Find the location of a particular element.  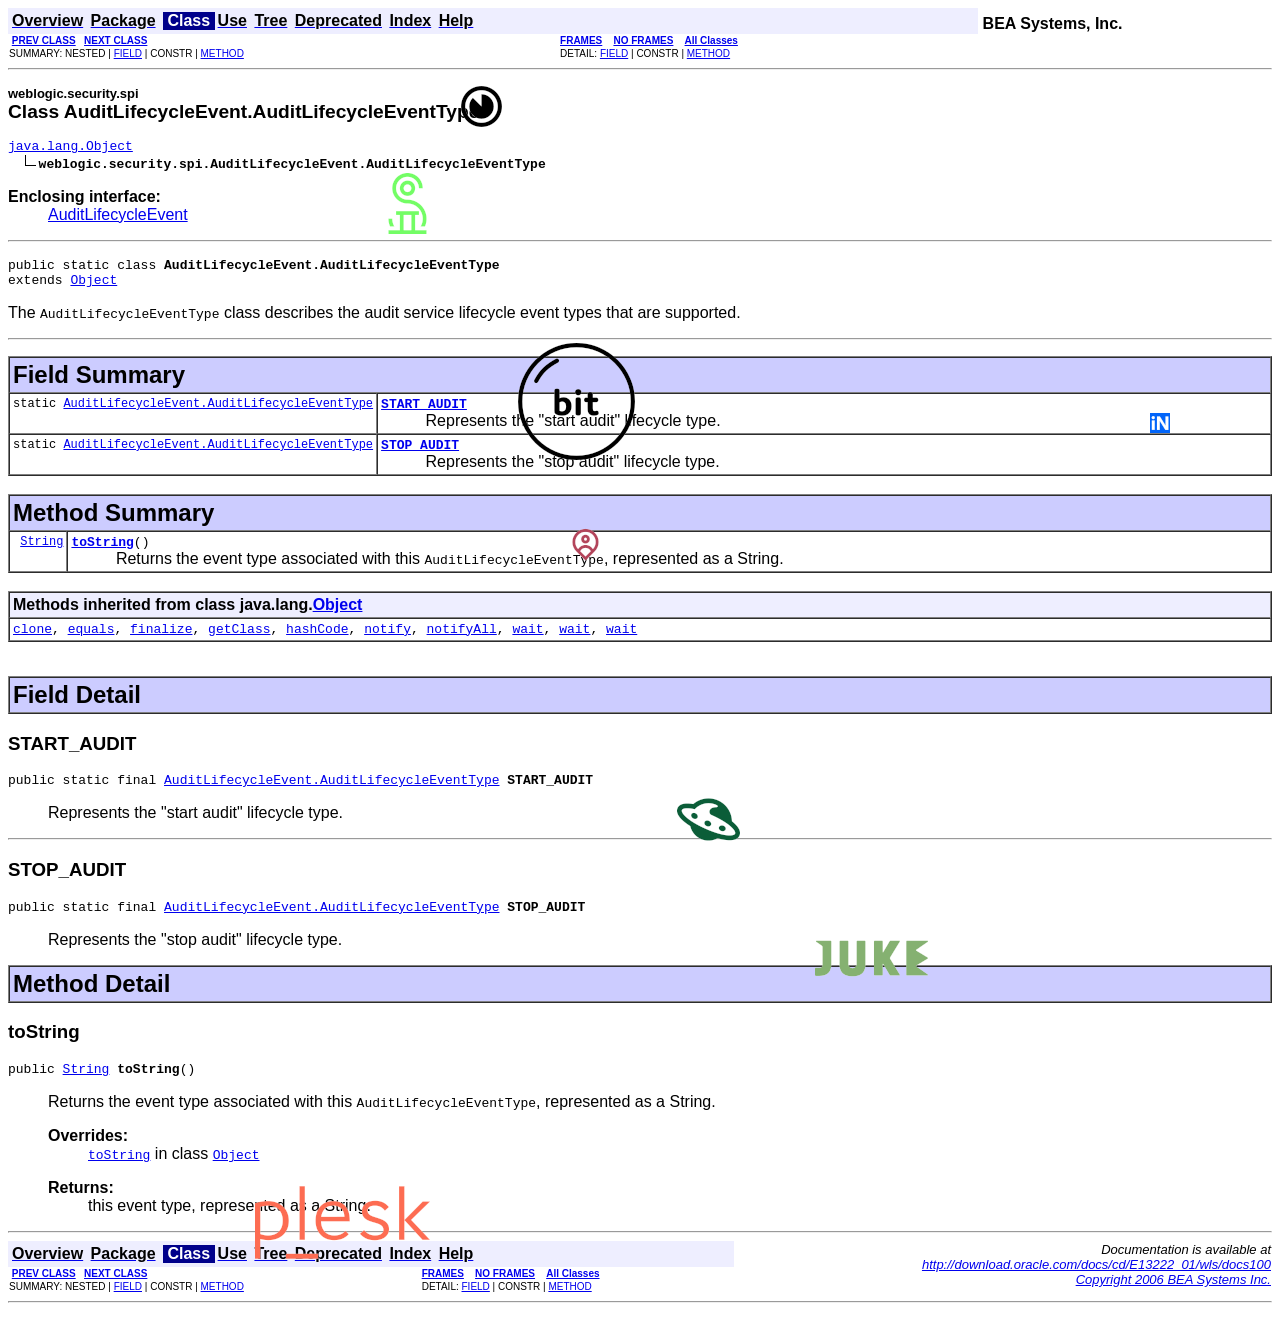

view your current location on the map is located at coordinates (585, 543).